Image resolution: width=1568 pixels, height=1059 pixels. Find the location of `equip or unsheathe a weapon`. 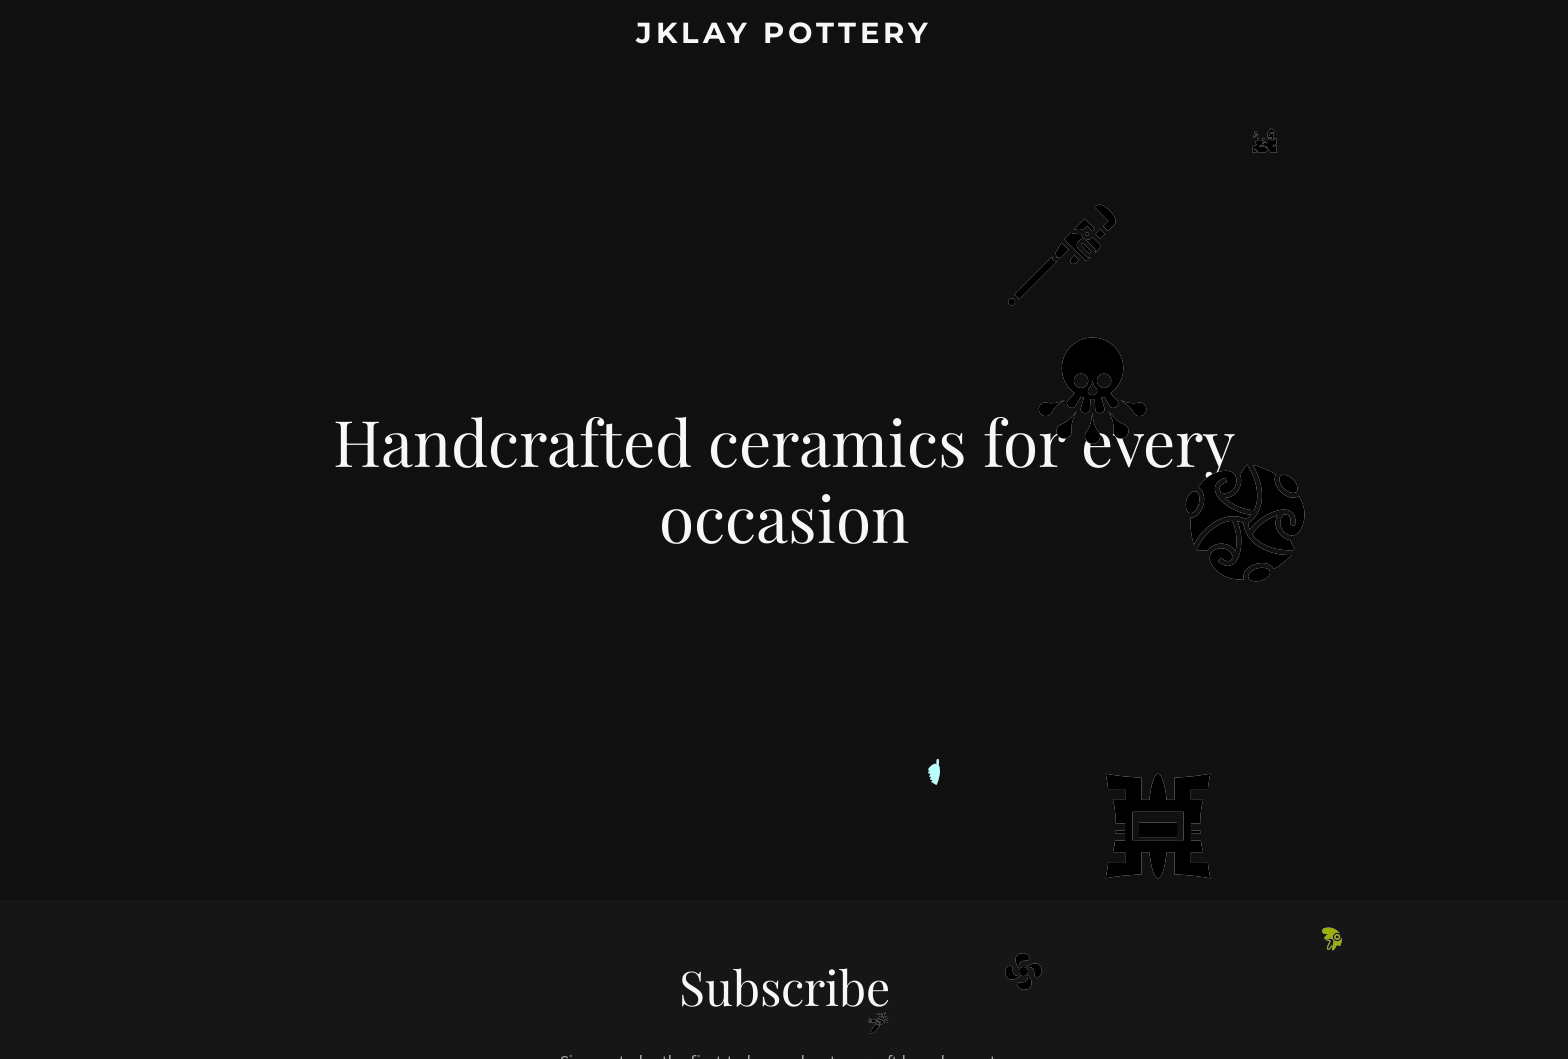

equip or unsheathe a weapon is located at coordinates (878, 1023).